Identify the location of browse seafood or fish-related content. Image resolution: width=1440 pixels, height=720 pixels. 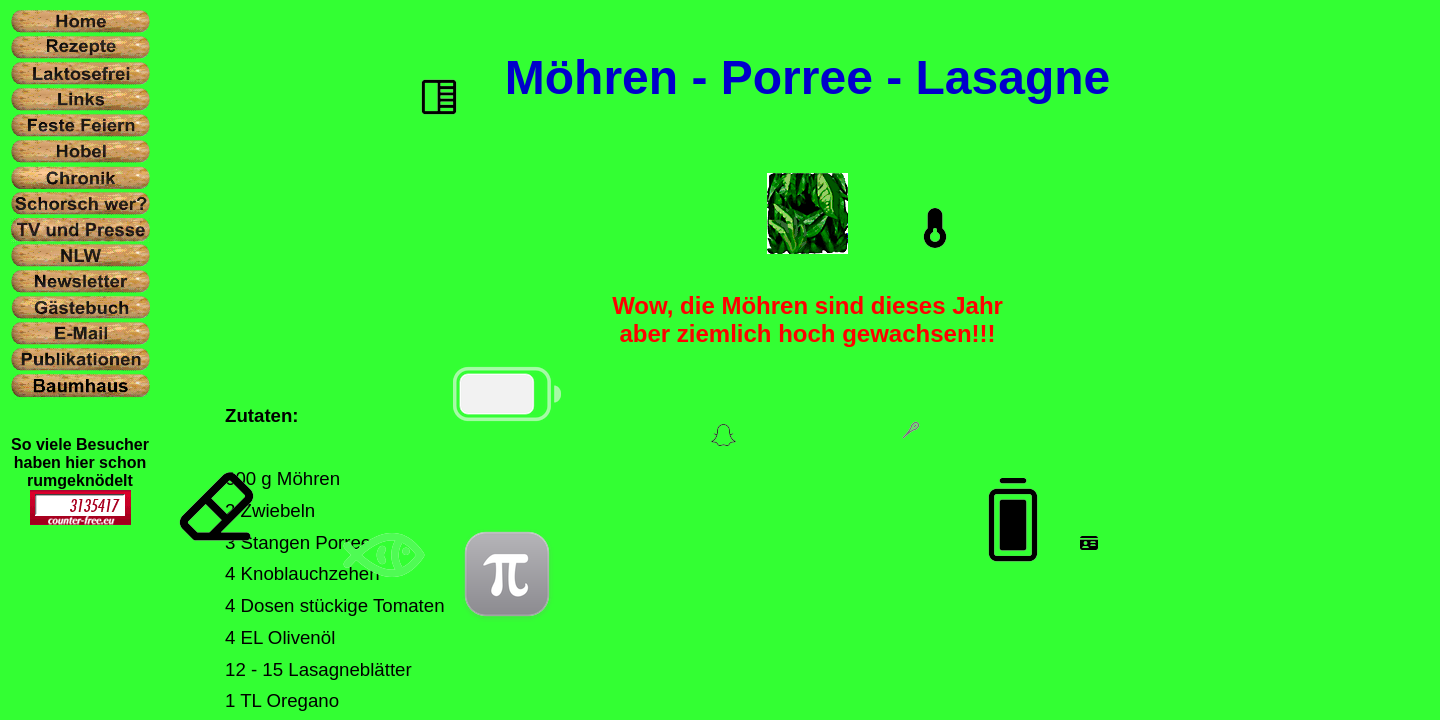
(384, 555).